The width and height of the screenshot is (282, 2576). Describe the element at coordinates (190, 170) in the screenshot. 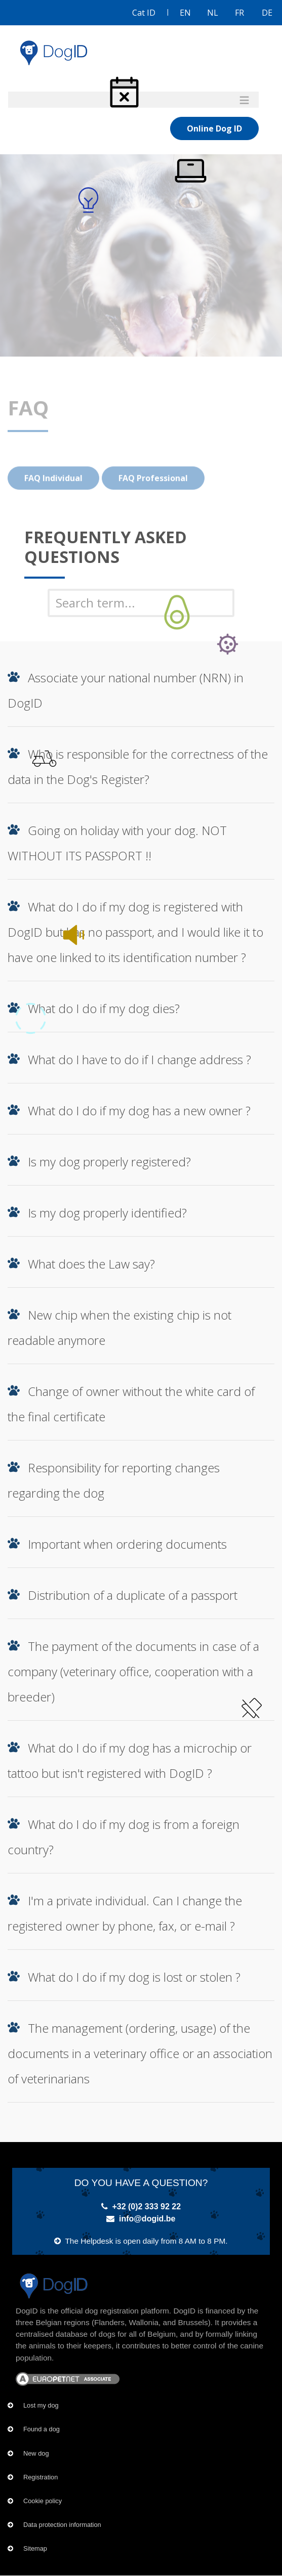

I see `switch to desktop view` at that location.